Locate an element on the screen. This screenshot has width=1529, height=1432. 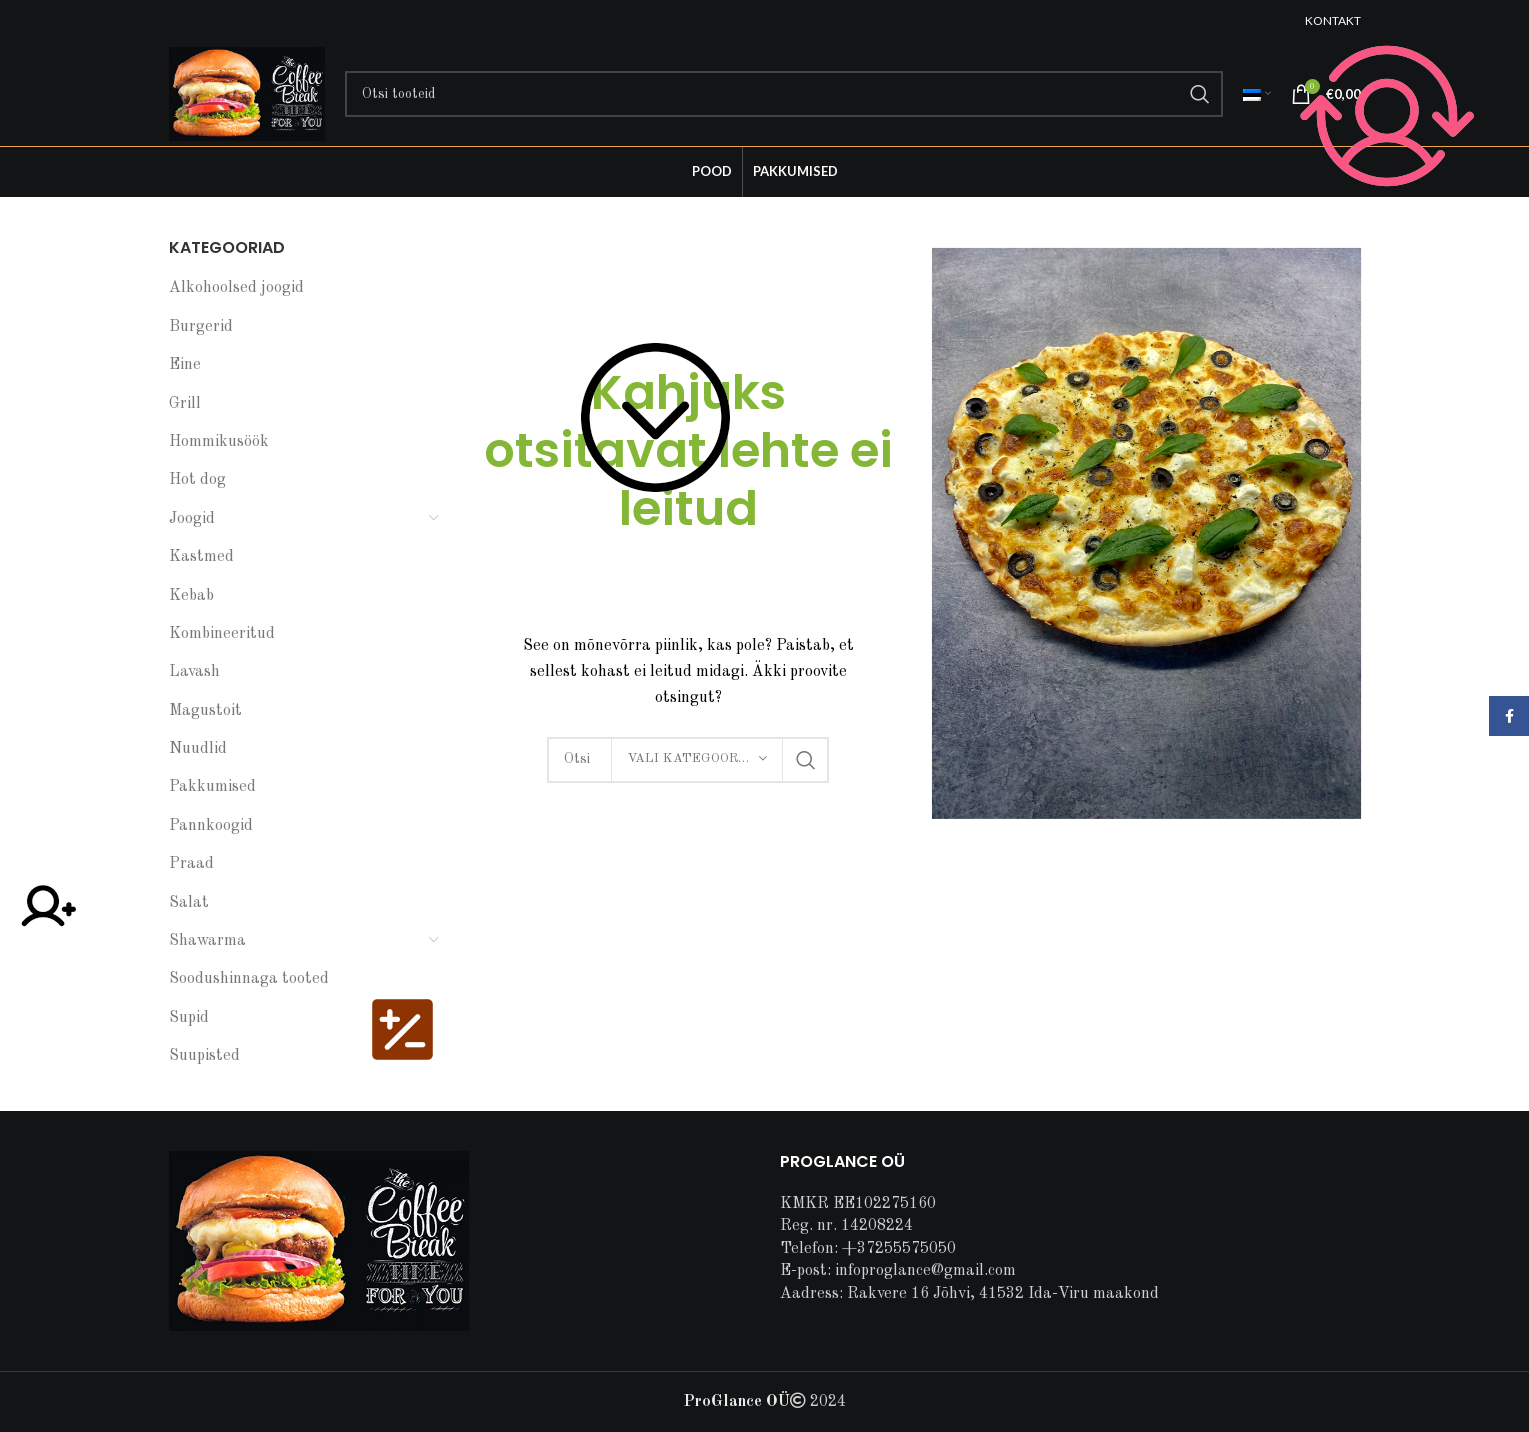
switch between user accounts is located at coordinates (1387, 116).